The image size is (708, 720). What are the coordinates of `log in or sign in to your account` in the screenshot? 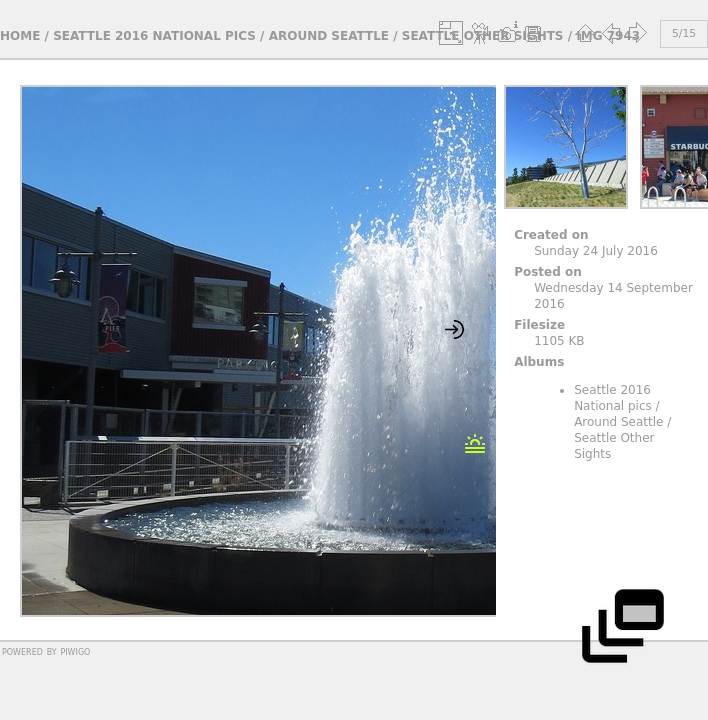 It's located at (454, 329).